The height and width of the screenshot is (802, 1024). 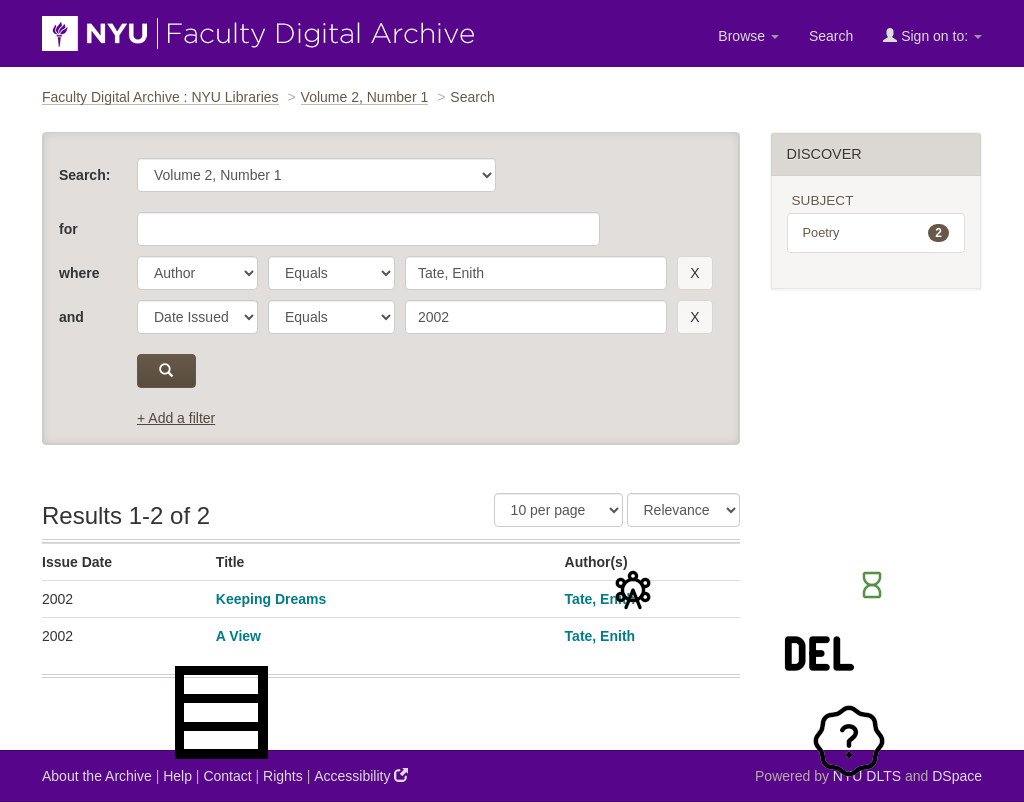 I want to click on view data in table row format, so click(x=221, y=712).